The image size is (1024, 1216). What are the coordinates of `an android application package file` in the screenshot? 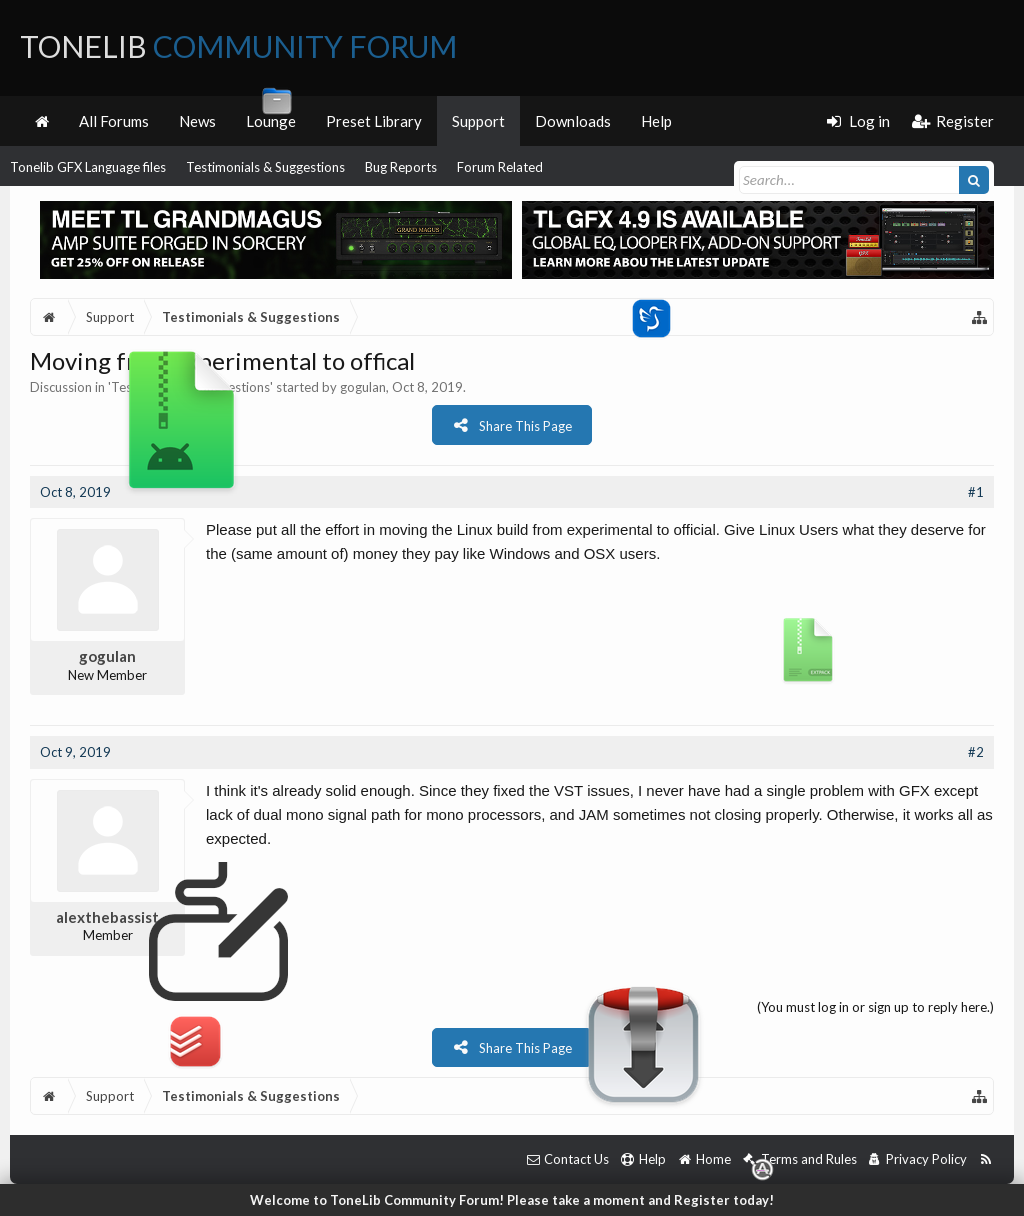 It's located at (181, 422).